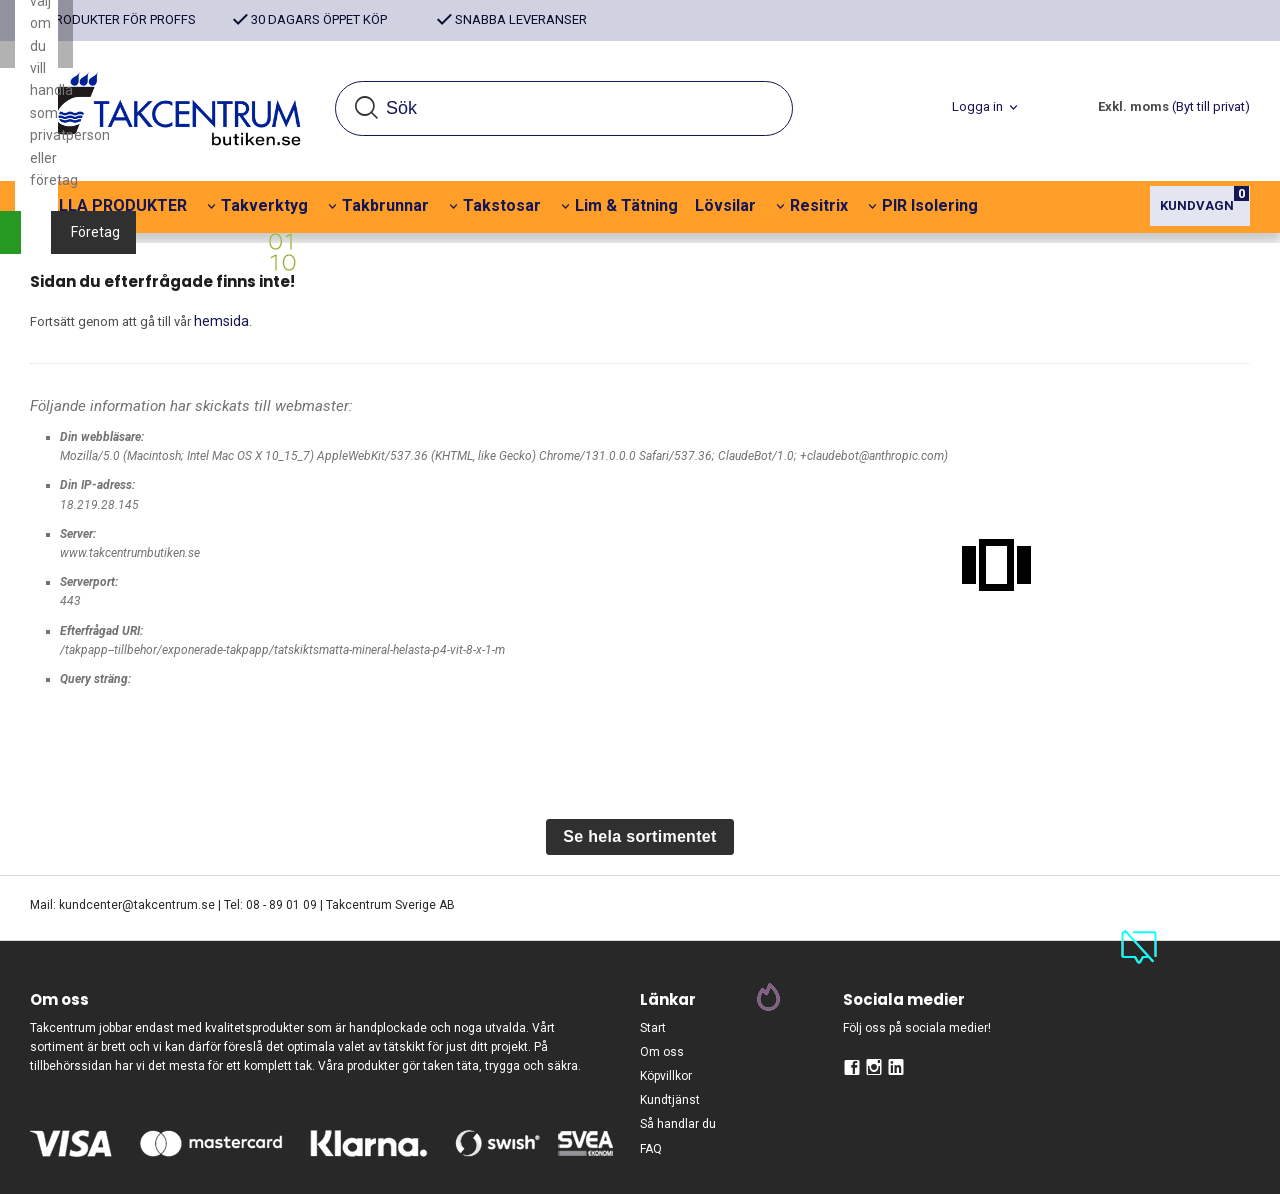  What do you see at coordinates (768, 997) in the screenshot?
I see `indicates trending or popular content` at bounding box center [768, 997].